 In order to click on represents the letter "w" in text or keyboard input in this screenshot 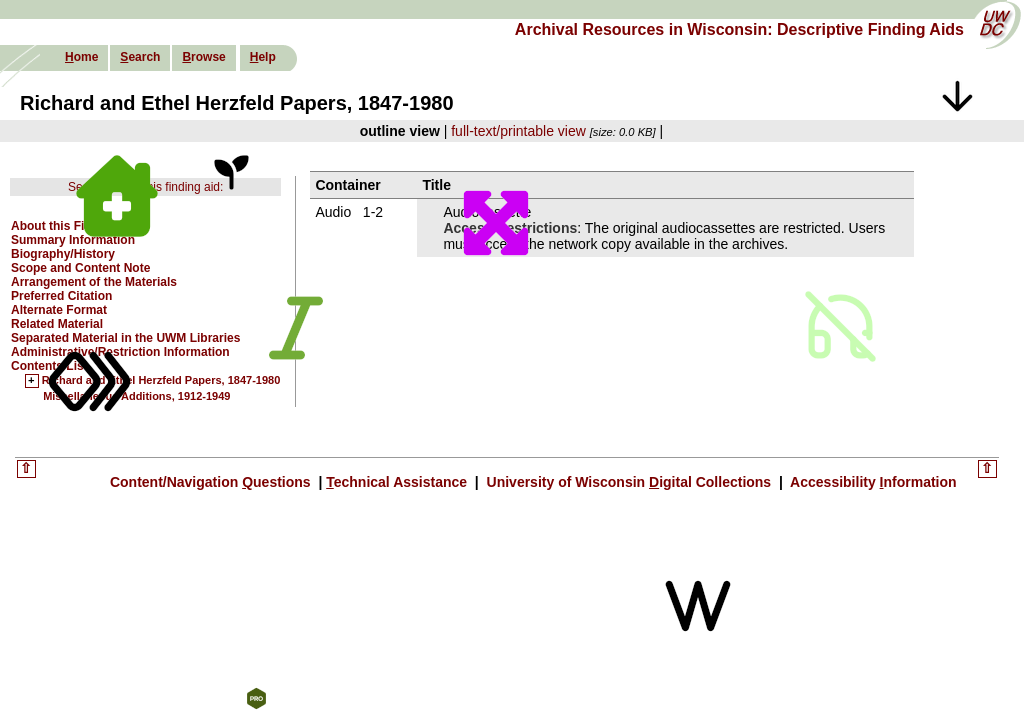, I will do `click(698, 606)`.